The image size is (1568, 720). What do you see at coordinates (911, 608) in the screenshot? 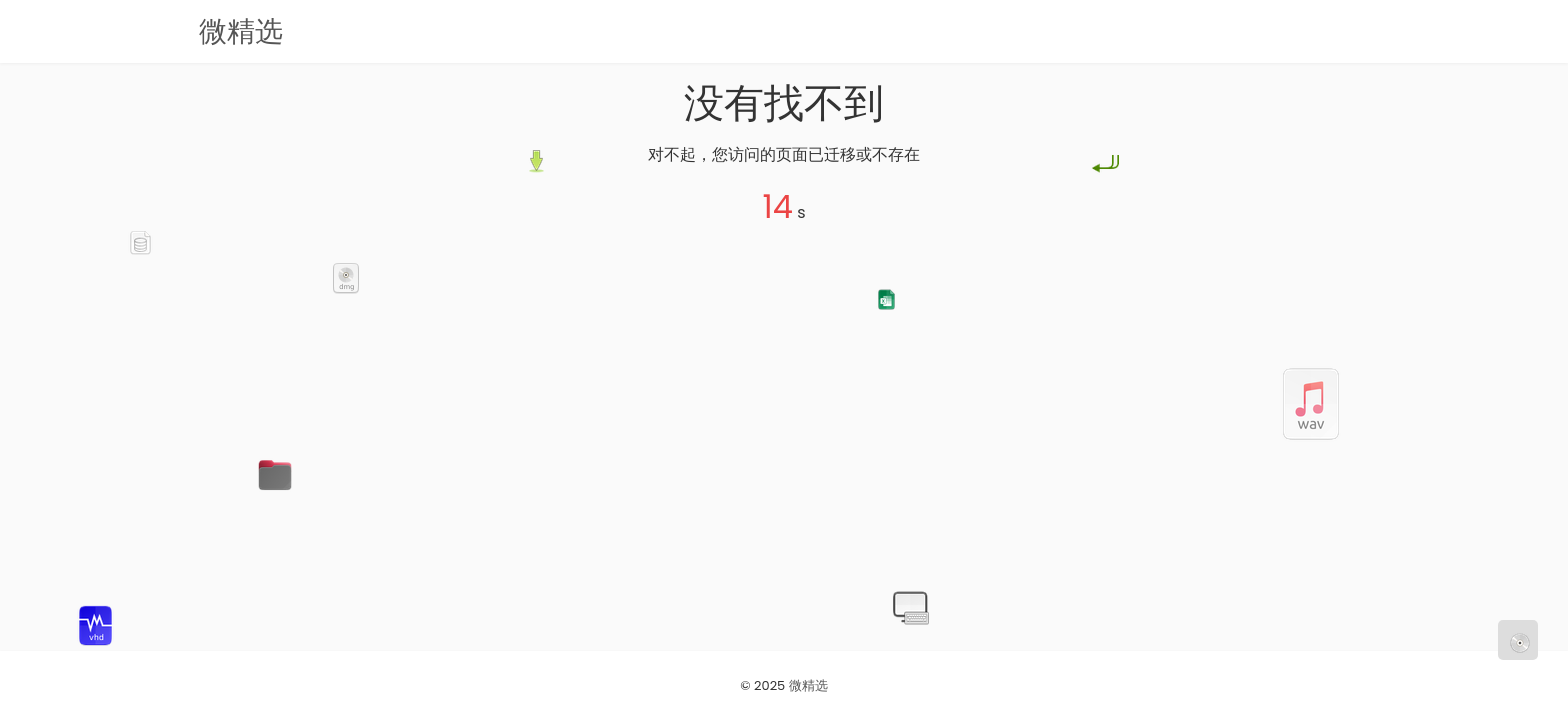
I see `access computer or desktop settings` at bounding box center [911, 608].